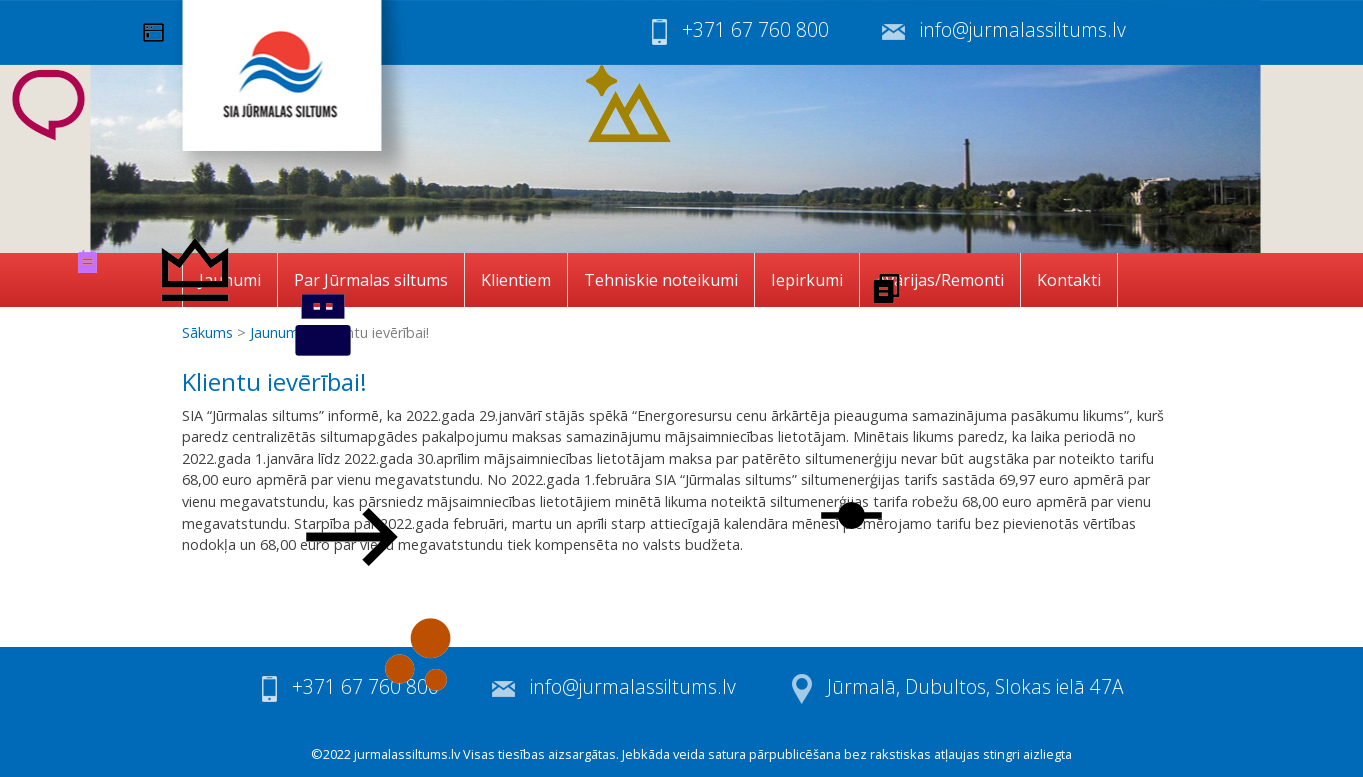  I want to click on view commit details in version control, so click(851, 515).